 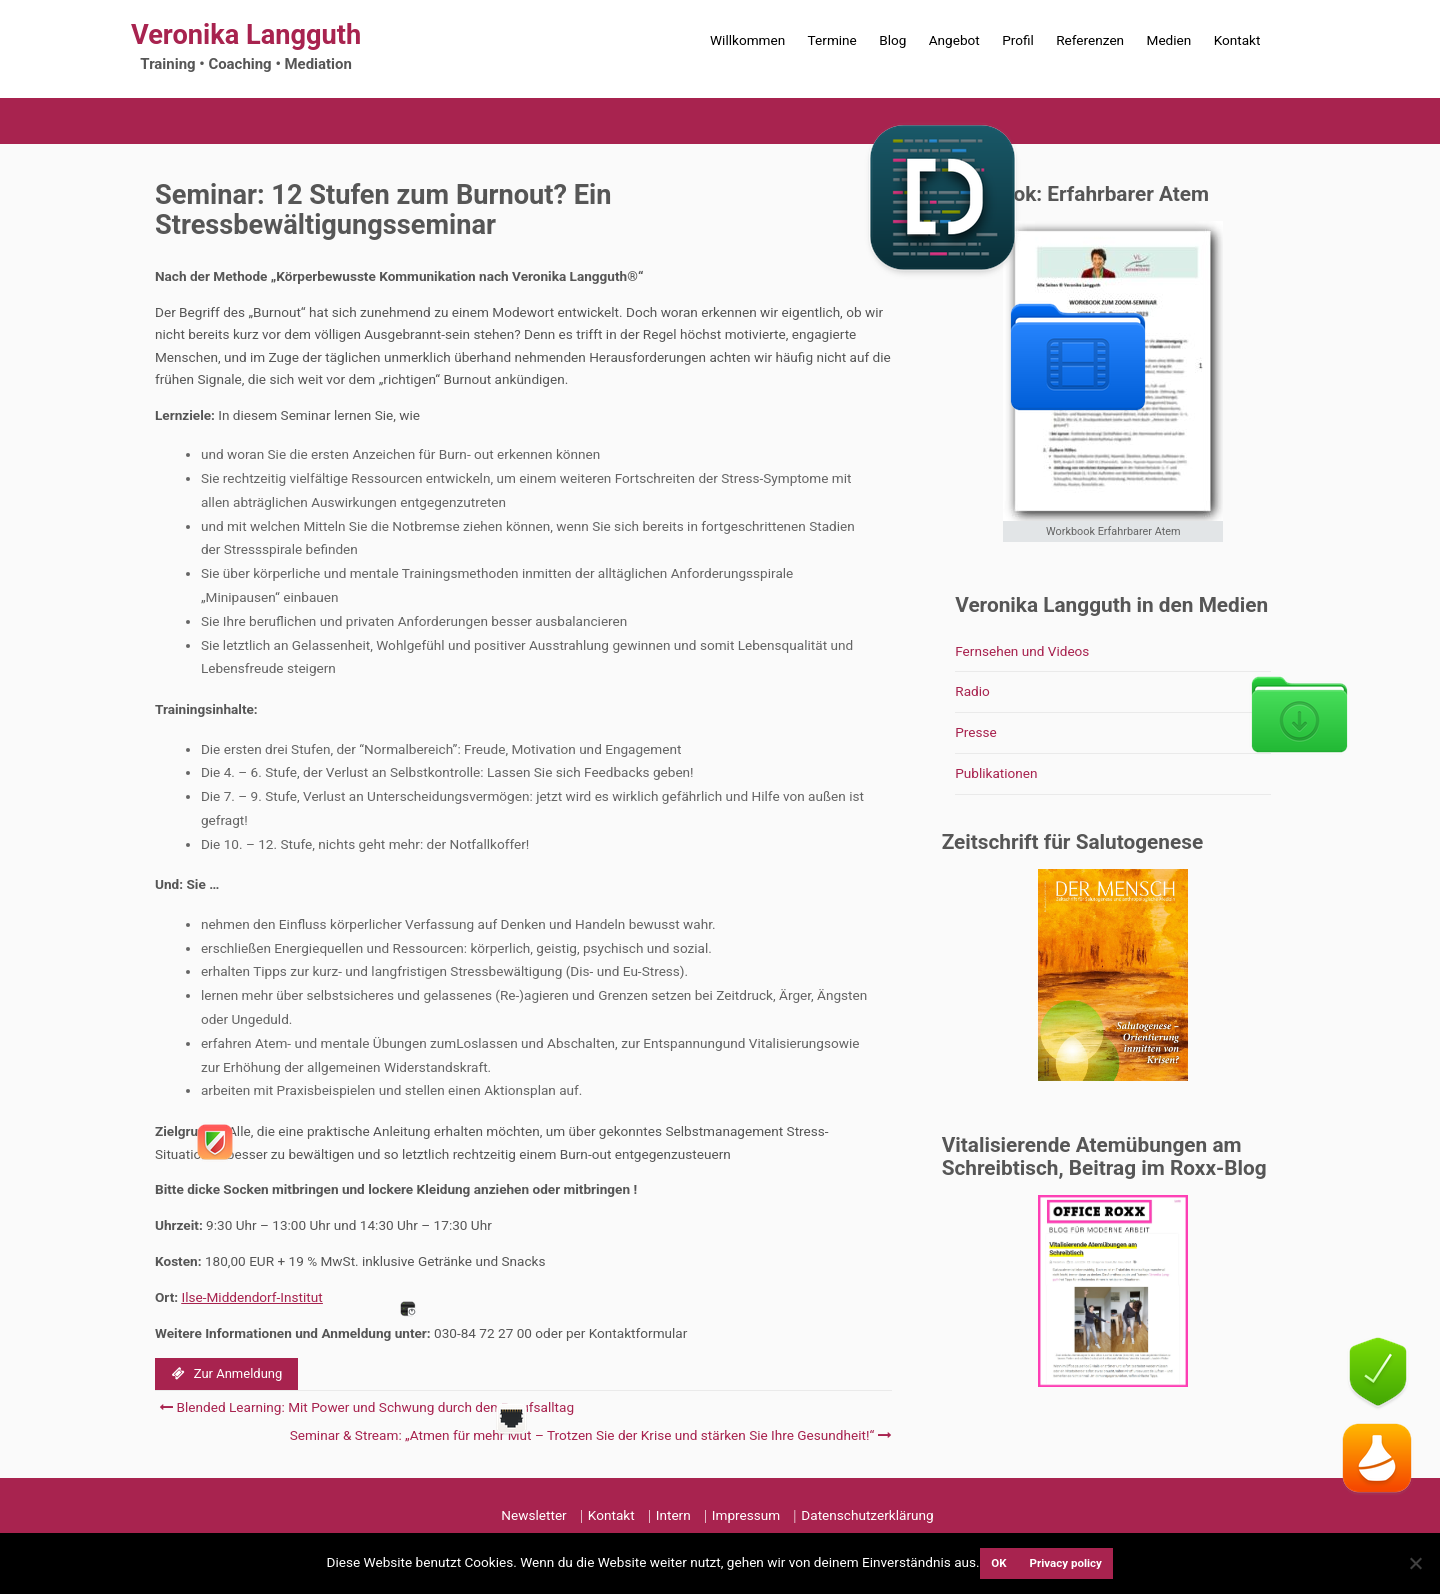 I want to click on open downloads folder, so click(x=1299, y=714).